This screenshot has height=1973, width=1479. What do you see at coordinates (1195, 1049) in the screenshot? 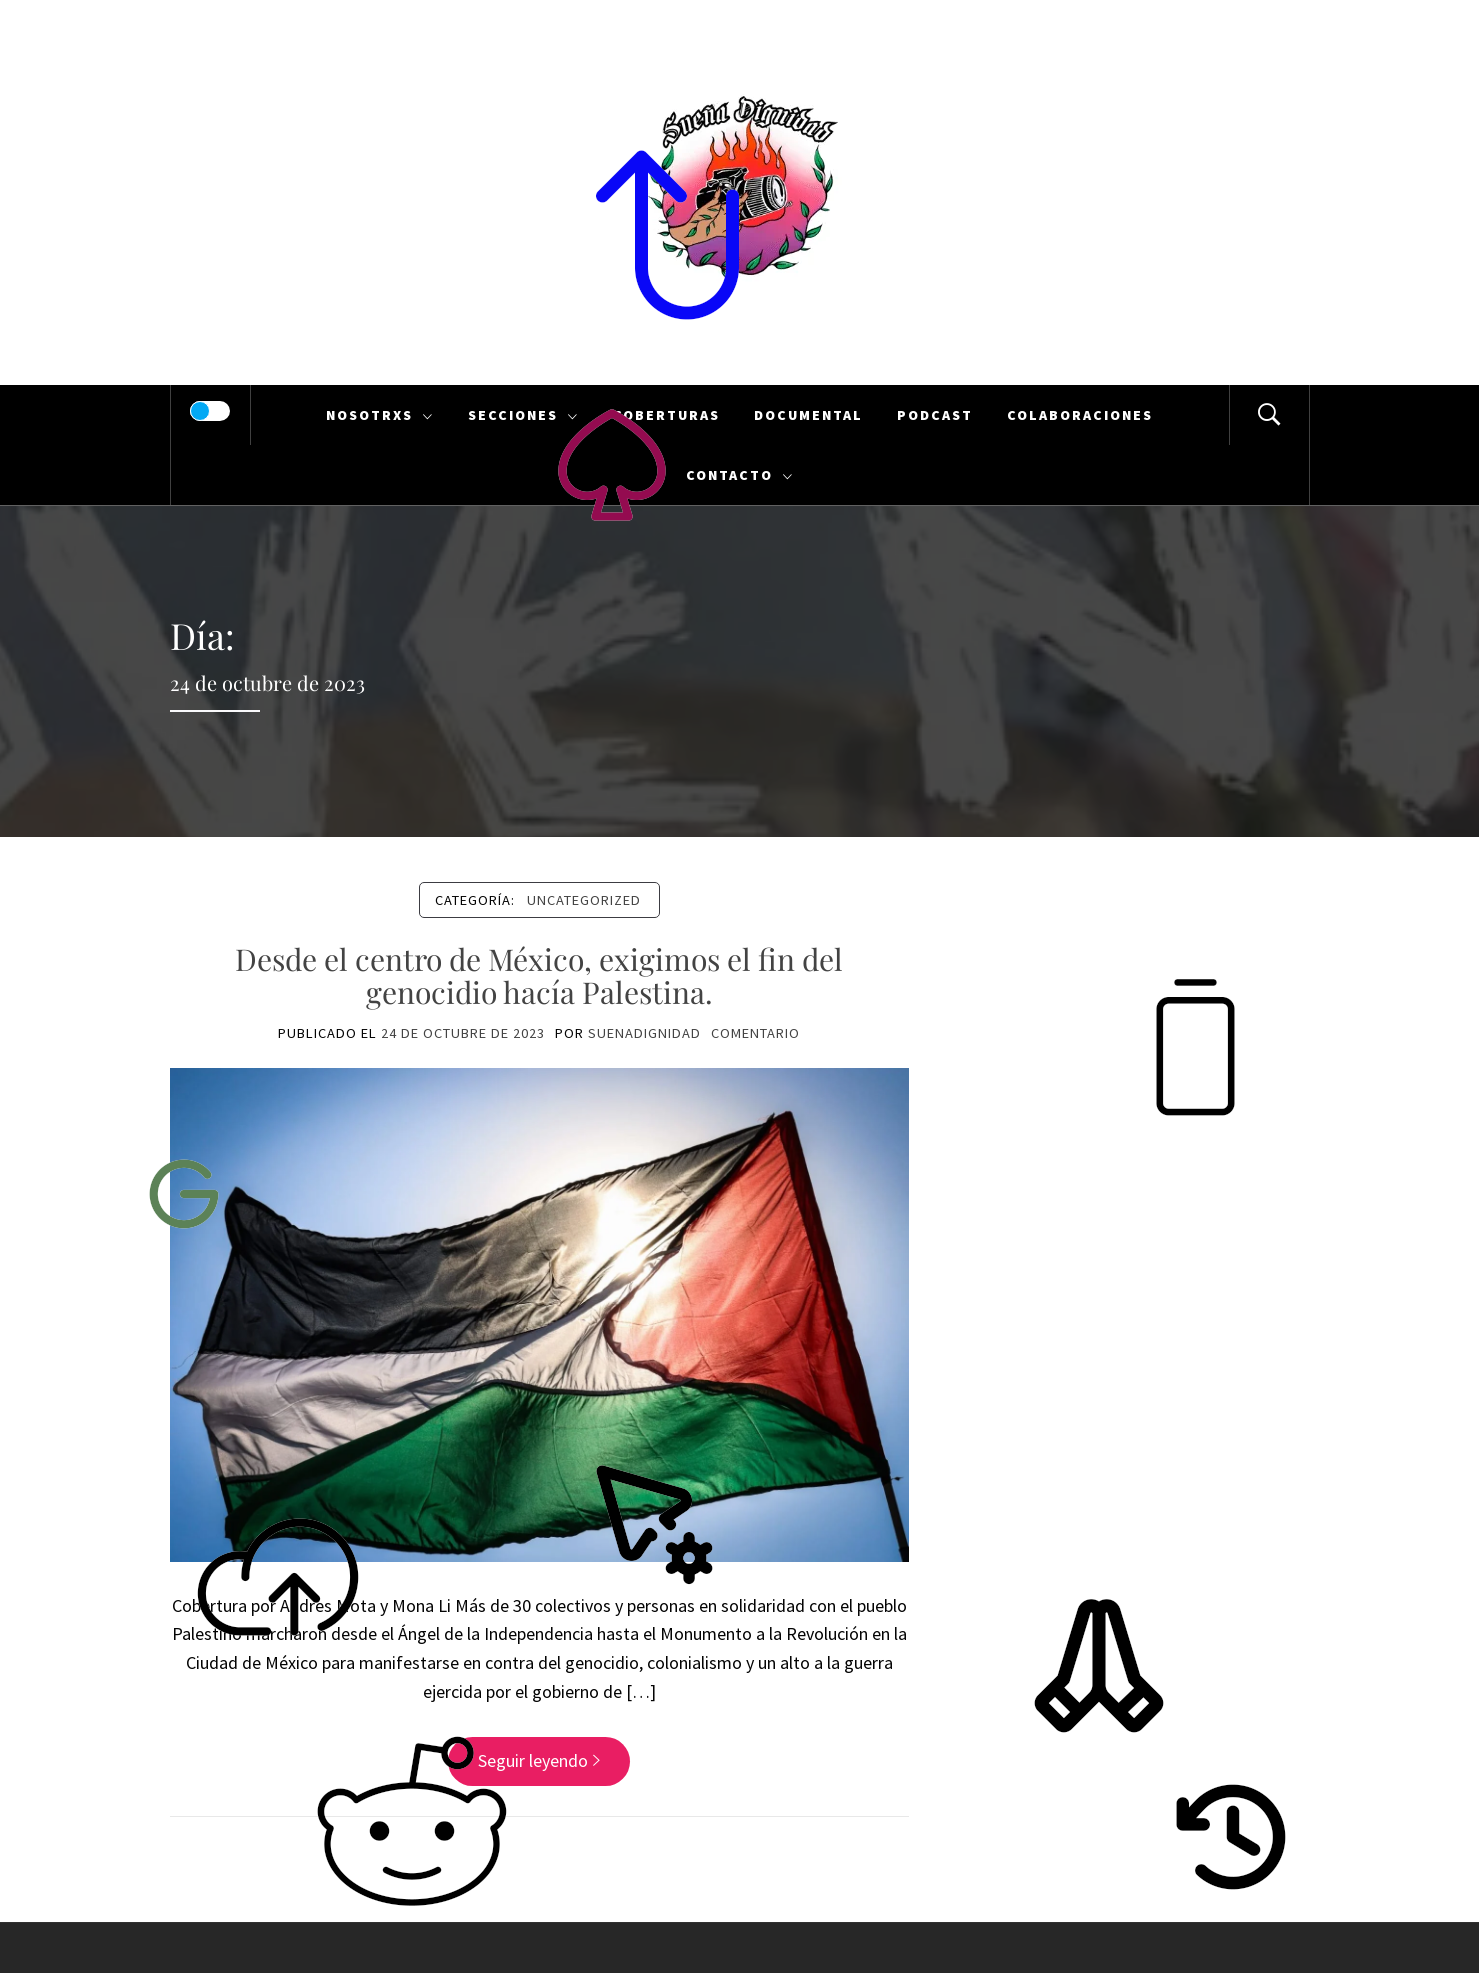
I see `indicates battery is empty or critically low` at bounding box center [1195, 1049].